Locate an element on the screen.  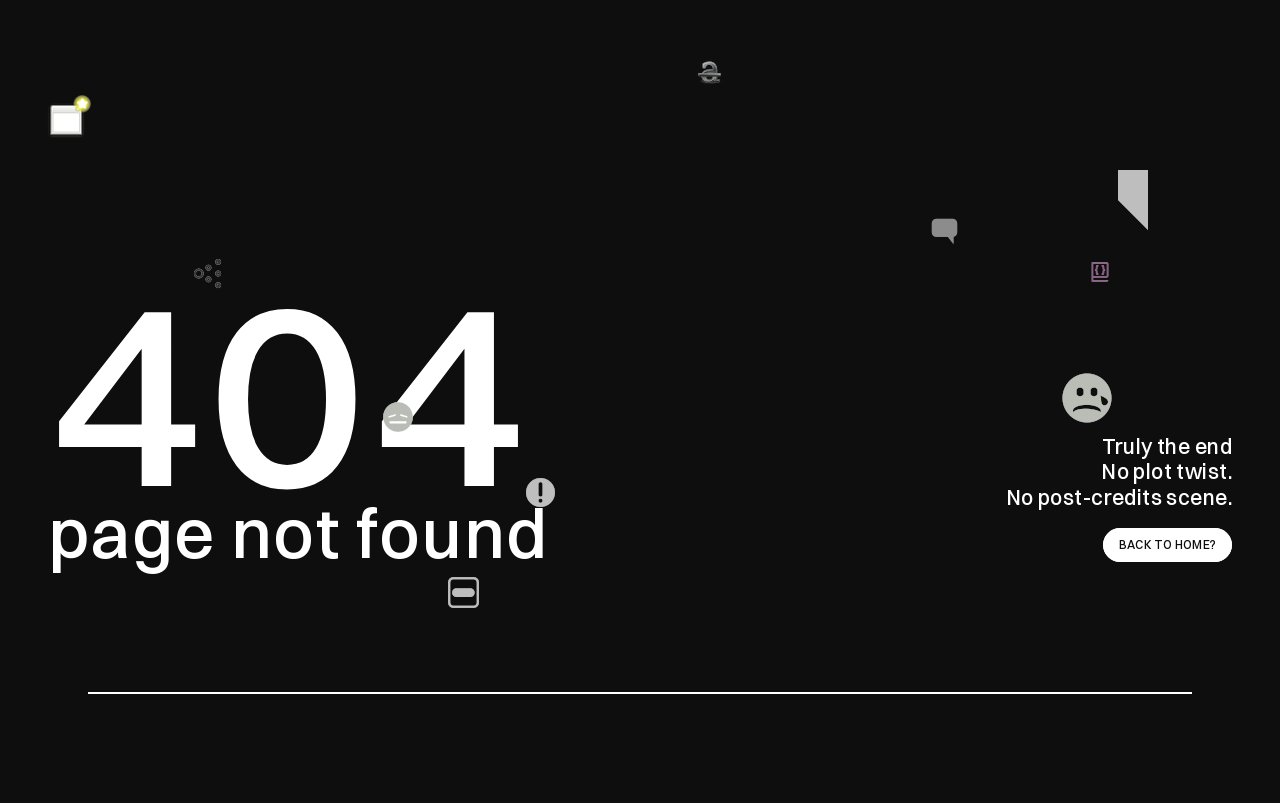
open a new window is located at coordinates (69, 117).